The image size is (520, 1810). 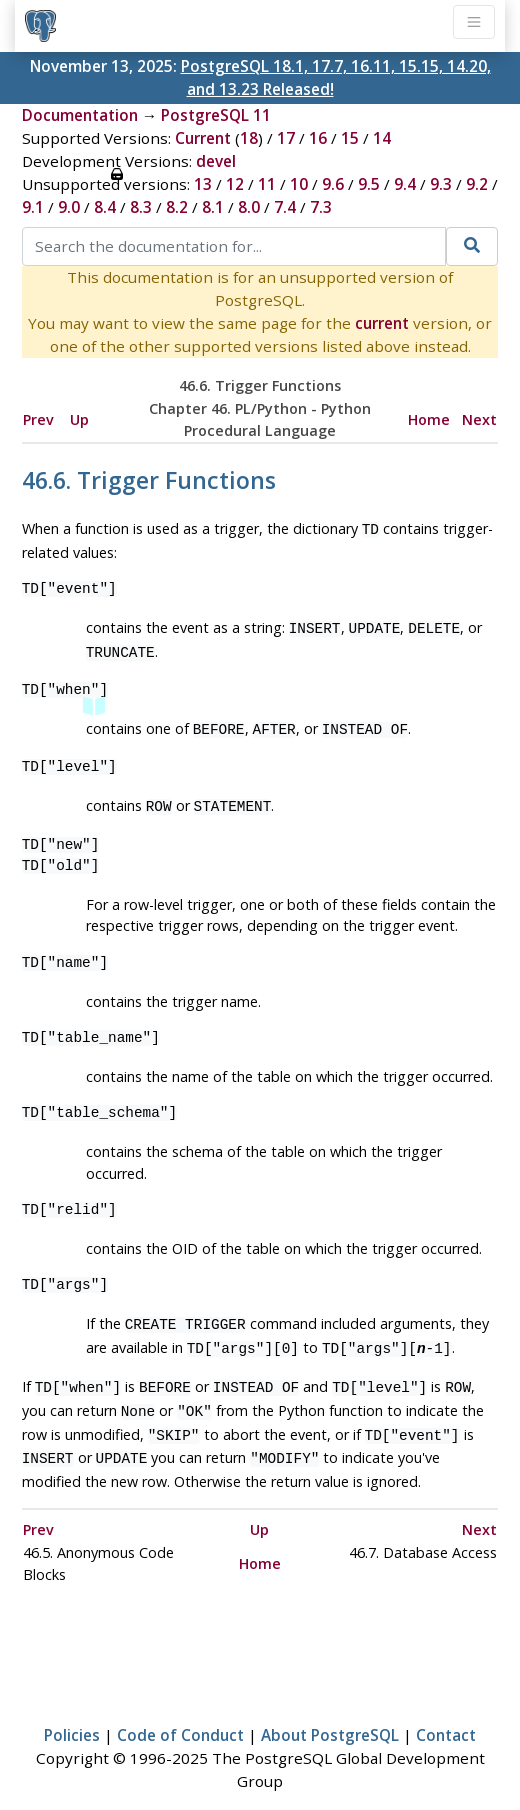 What do you see at coordinates (94, 706) in the screenshot?
I see `open reading mode or e-reader` at bounding box center [94, 706].